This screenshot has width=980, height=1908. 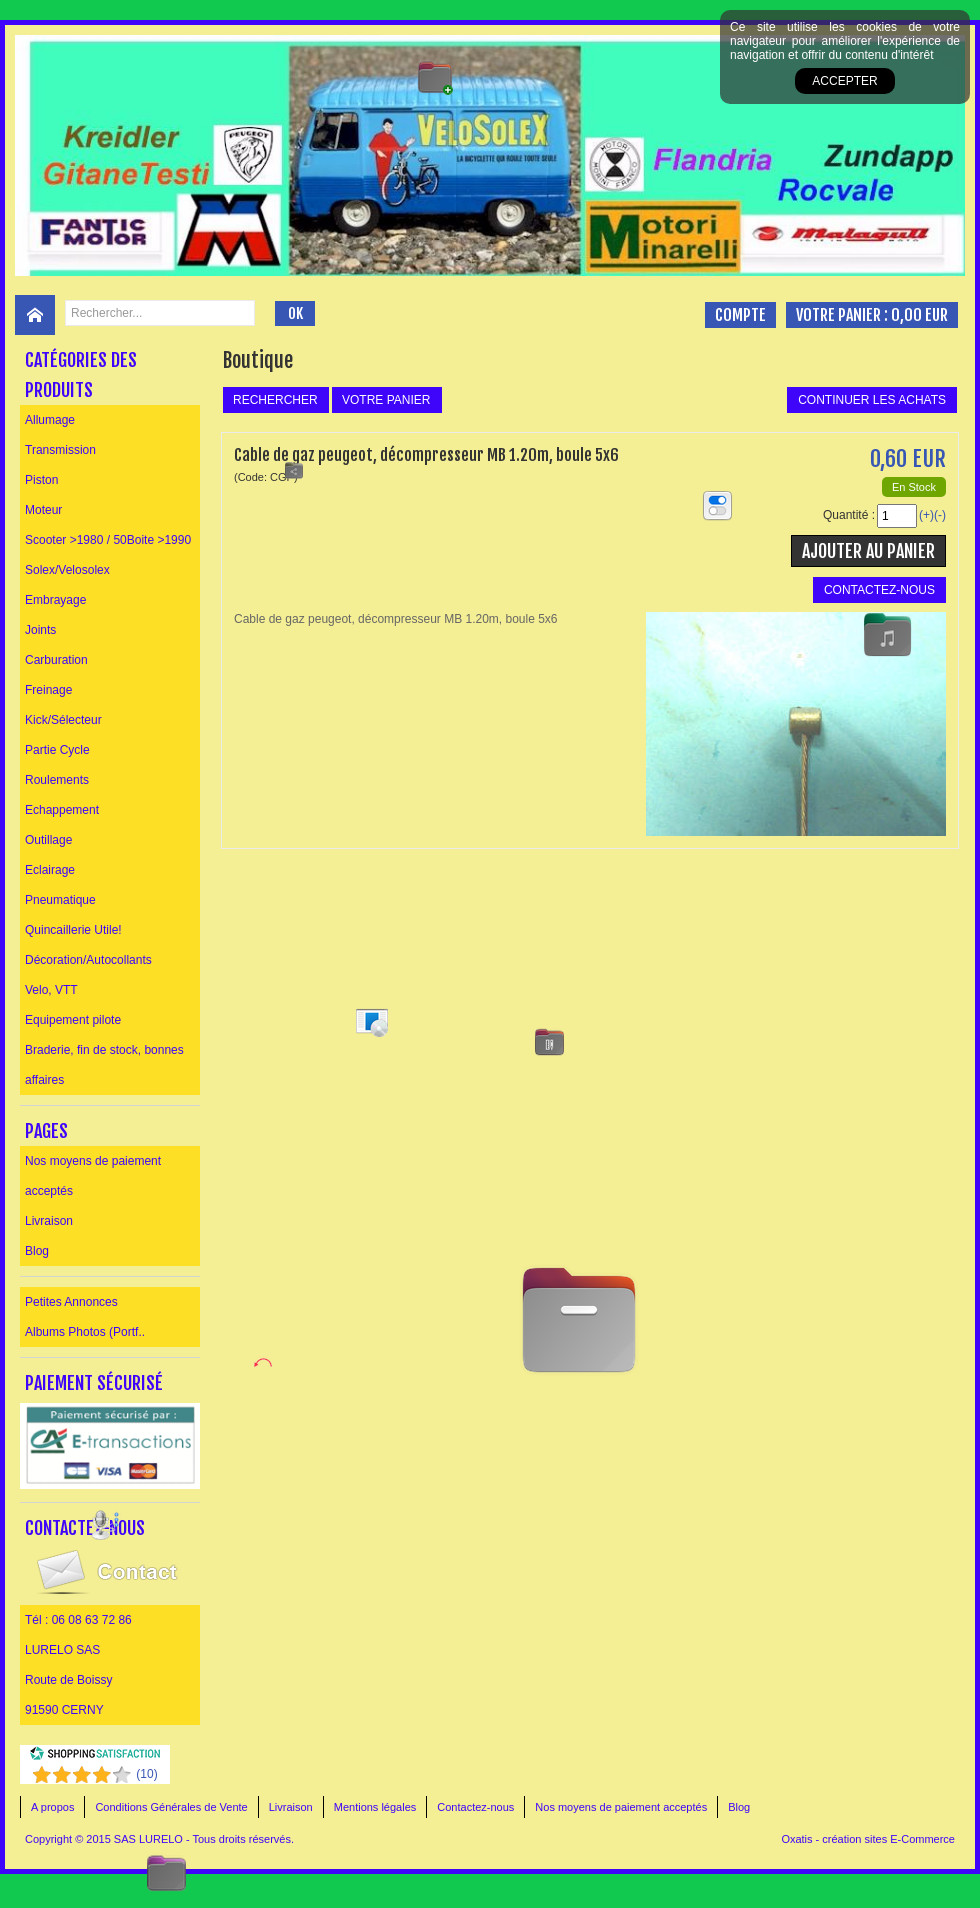 I want to click on open unity tweak tool settings, so click(x=717, y=505).